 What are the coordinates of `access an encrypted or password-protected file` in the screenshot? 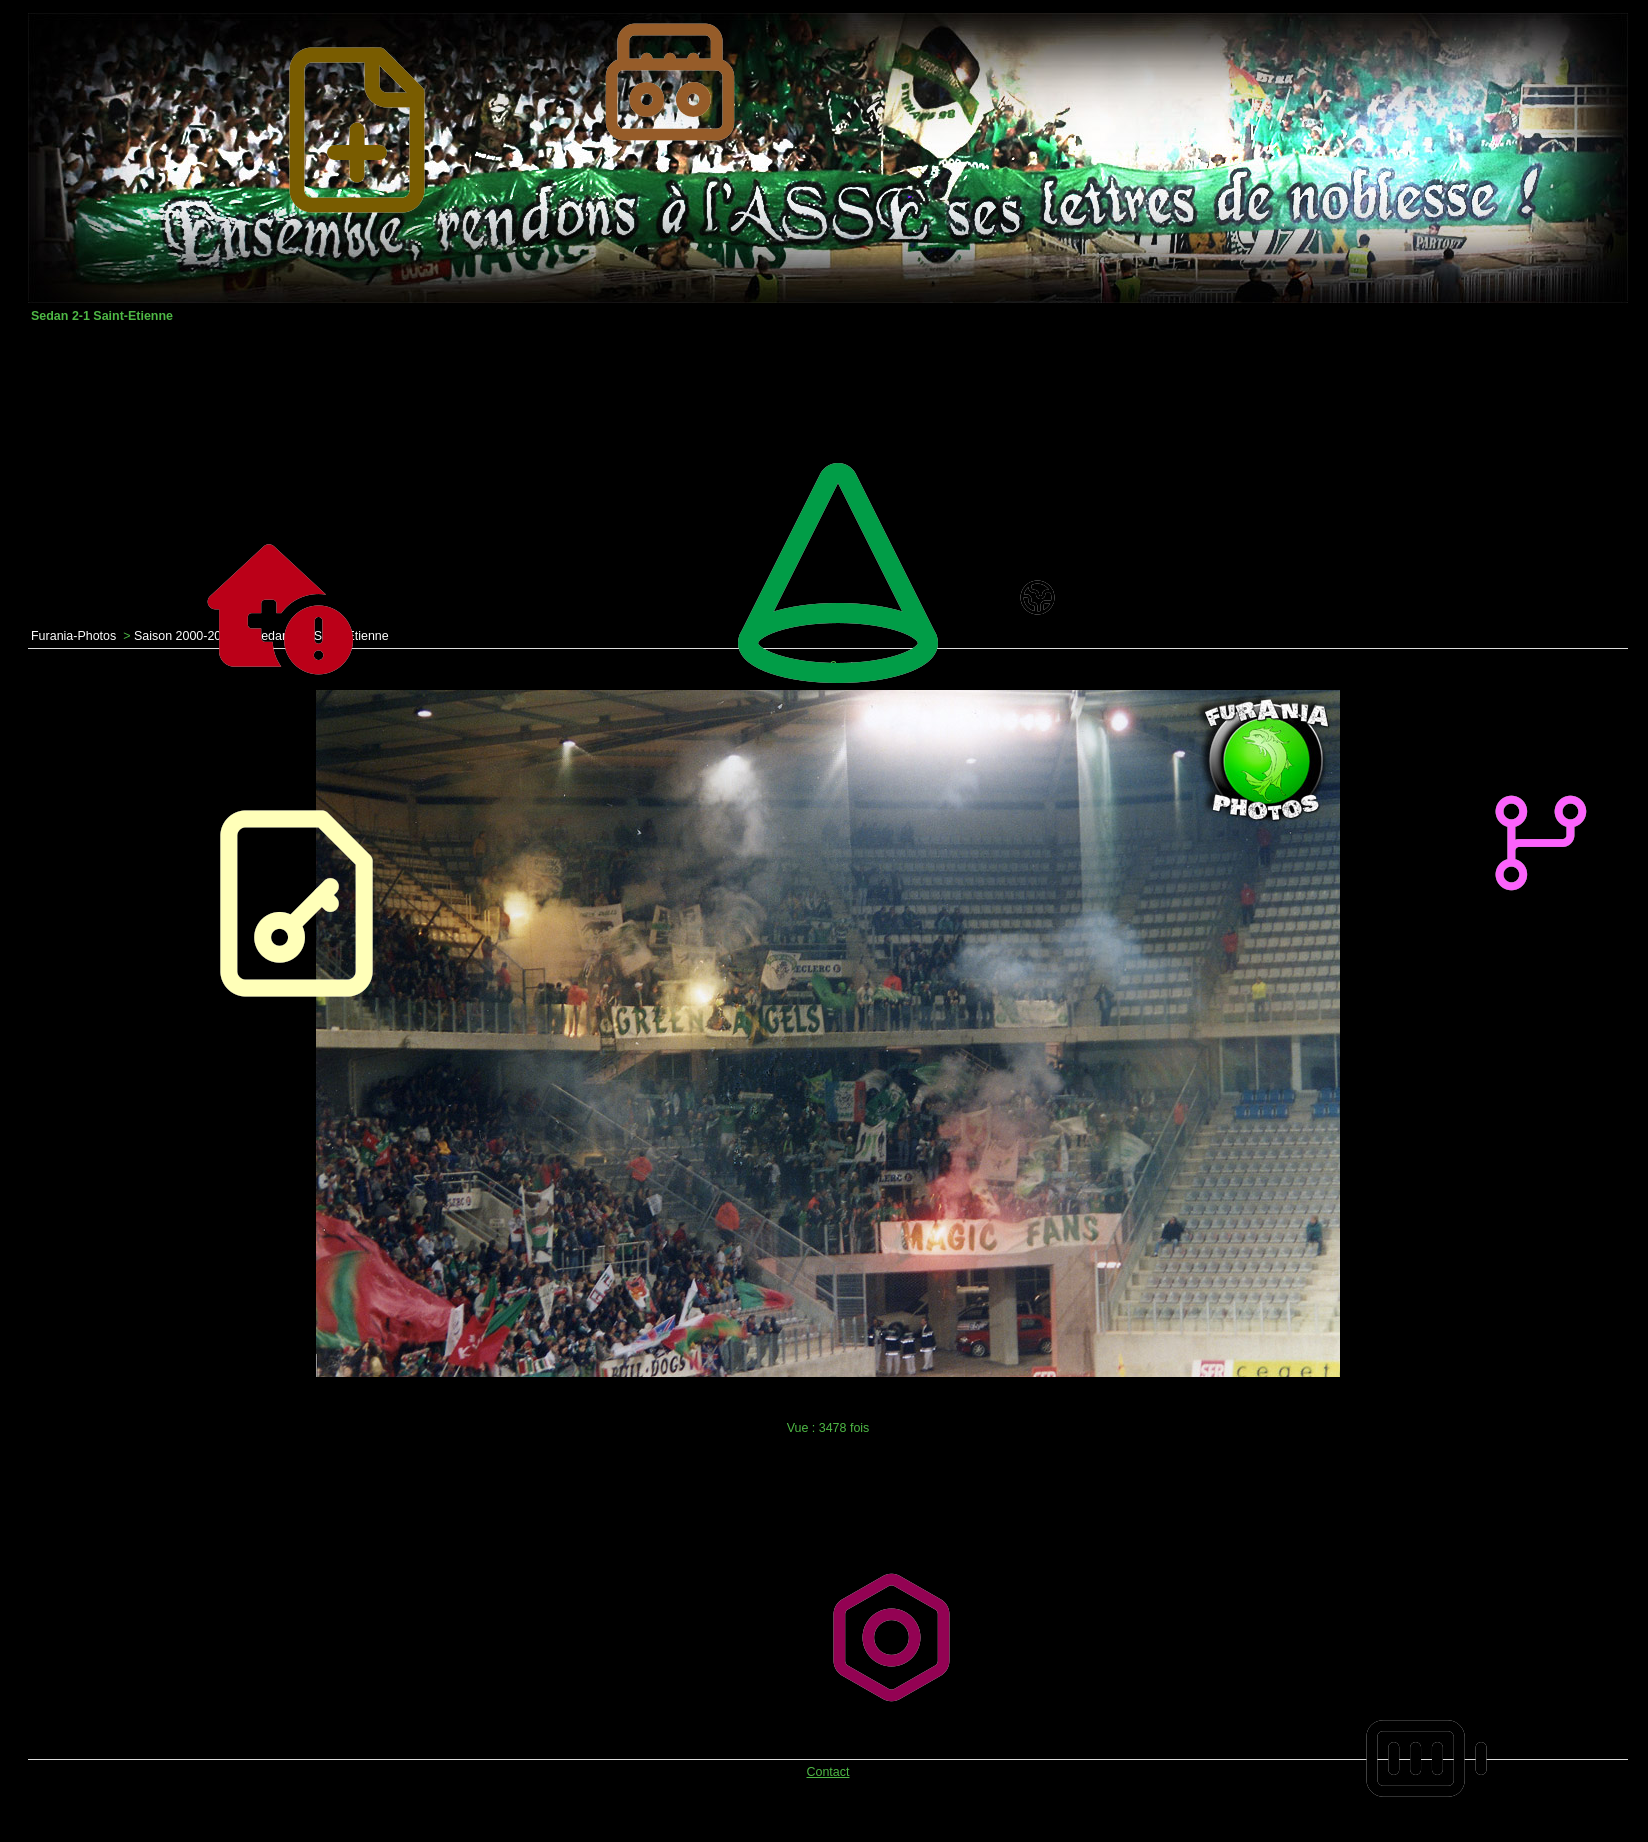 It's located at (296, 903).